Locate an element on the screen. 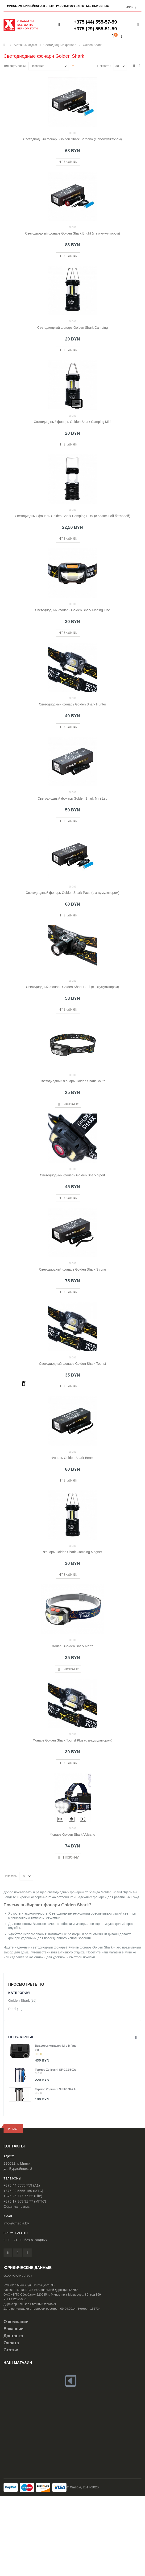 Image resolution: width=145 pixels, height=2576 pixels. navigate to the previous item or screen is located at coordinates (70, 2381).